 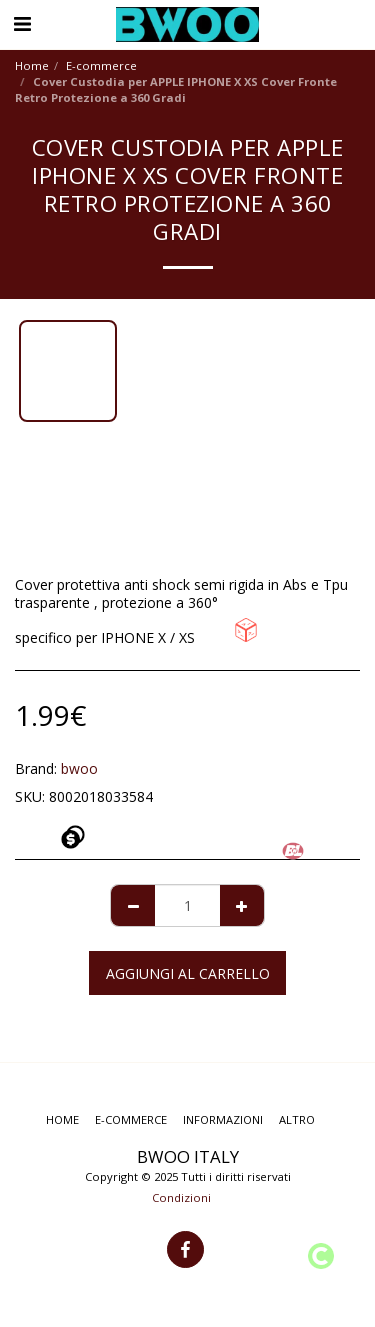 What do you see at coordinates (246, 630) in the screenshot?
I see `open distrobox container management application` at bounding box center [246, 630].